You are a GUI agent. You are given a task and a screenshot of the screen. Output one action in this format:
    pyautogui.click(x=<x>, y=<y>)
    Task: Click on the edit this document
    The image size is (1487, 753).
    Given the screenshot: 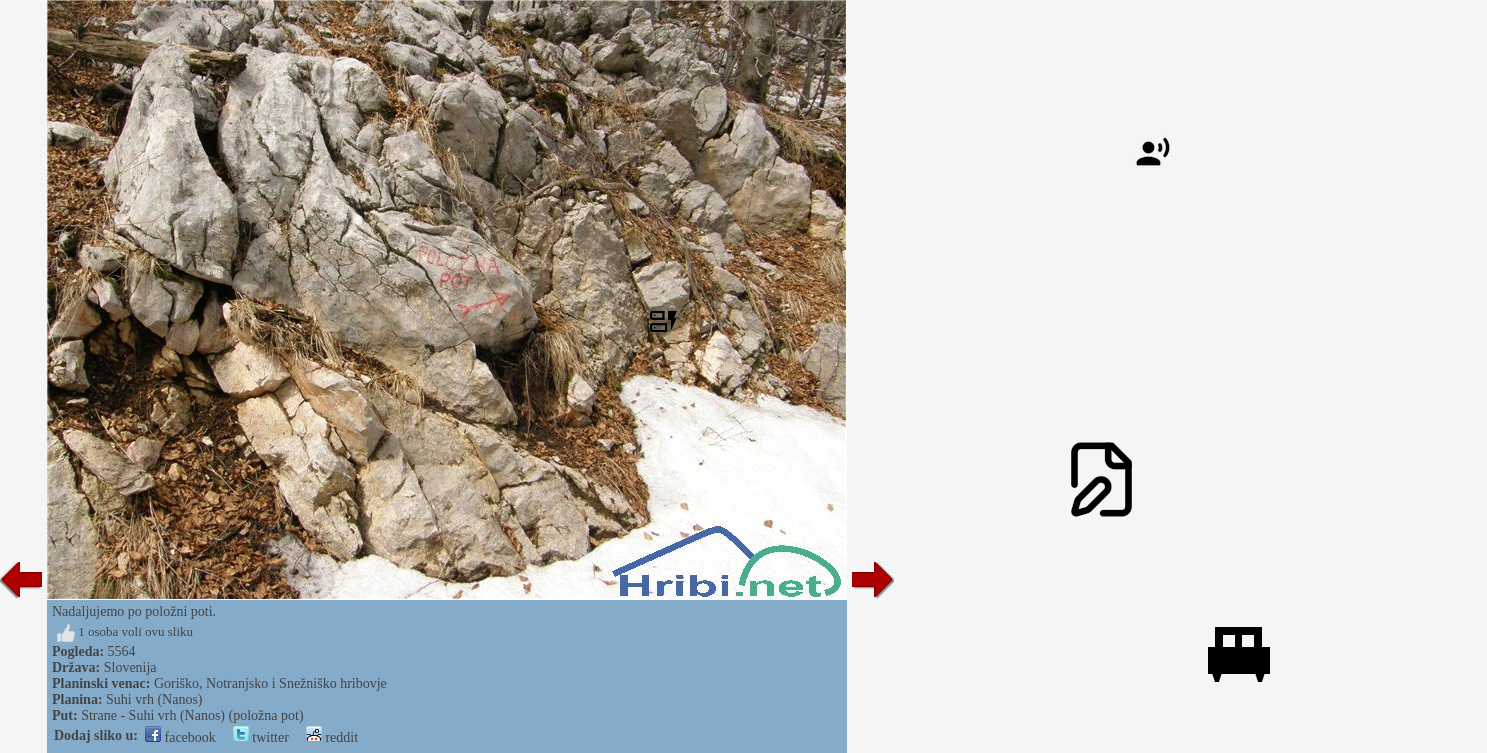 What is the action you would take?
    pyautogui.click(x=1101, y=479)
    